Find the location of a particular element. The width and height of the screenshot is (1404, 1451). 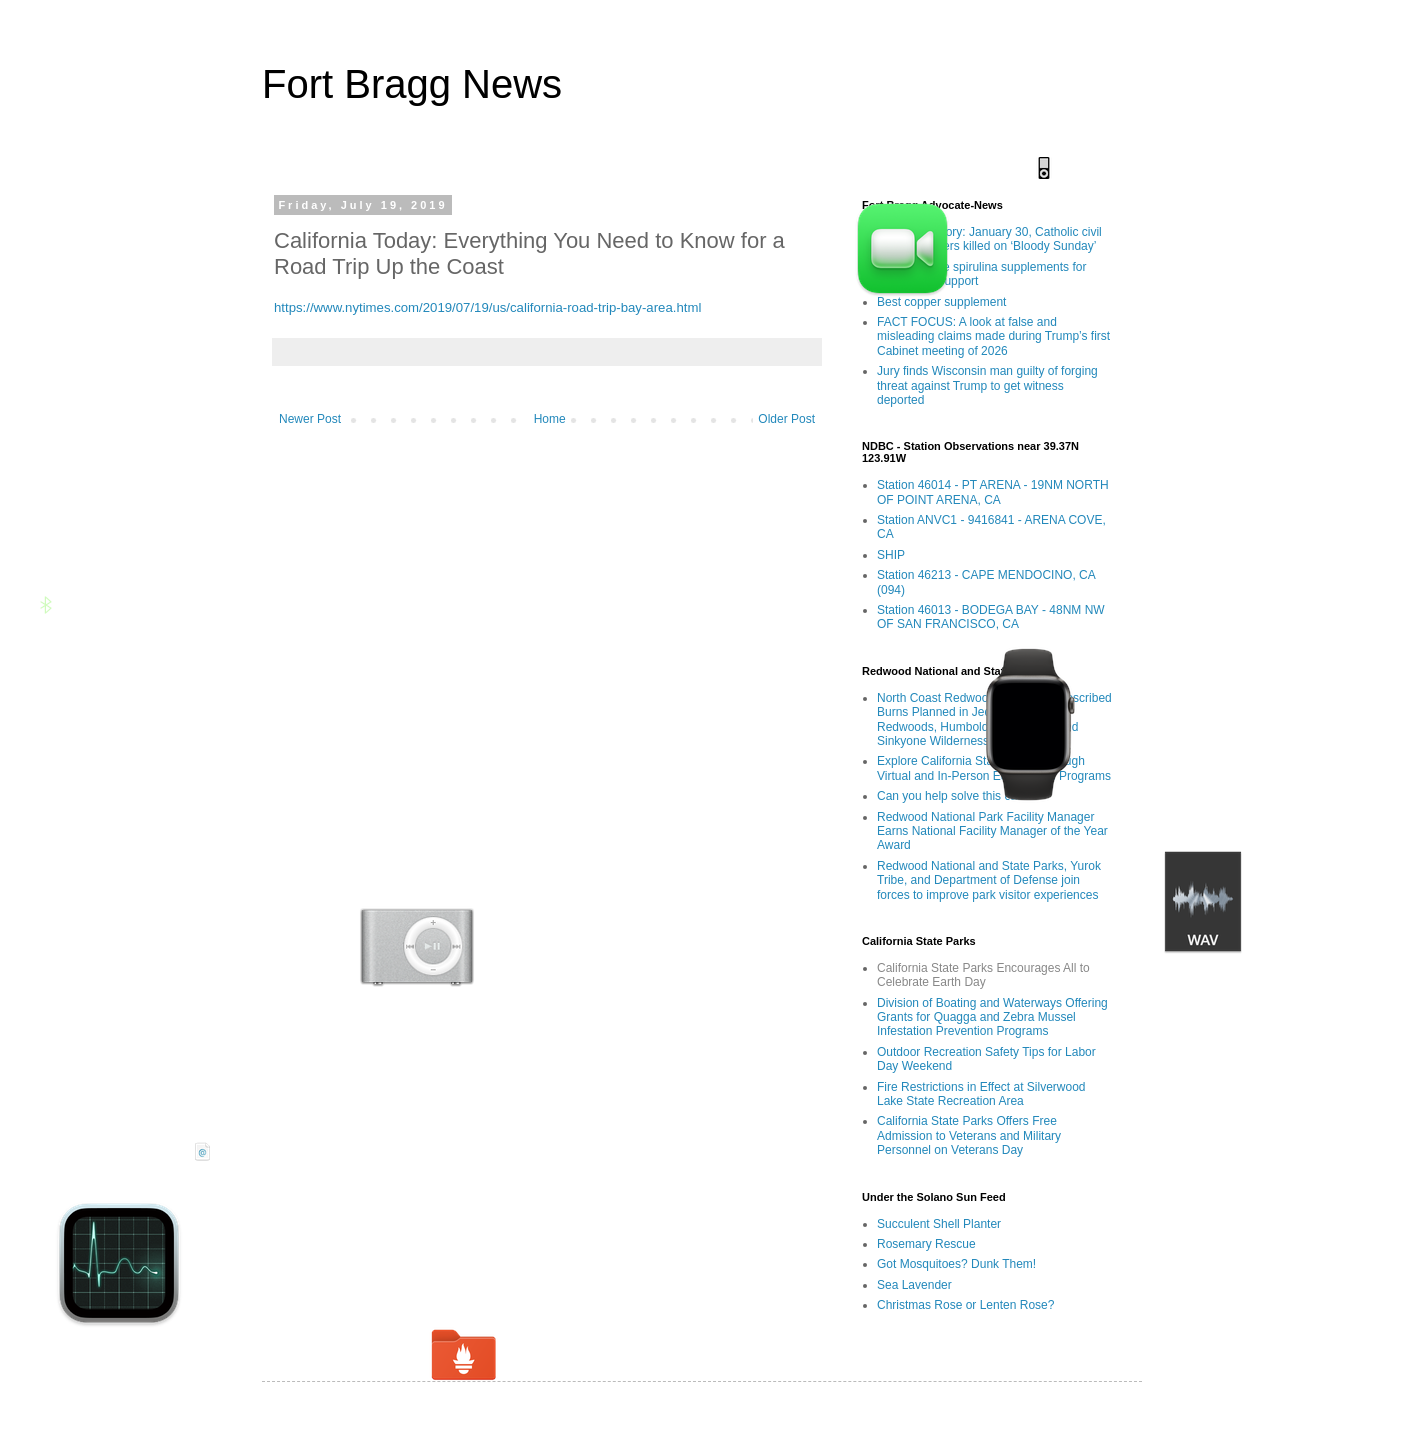

a WAV audio file in GarageBand or Logic Pro is located at coordinates (1203, 904).